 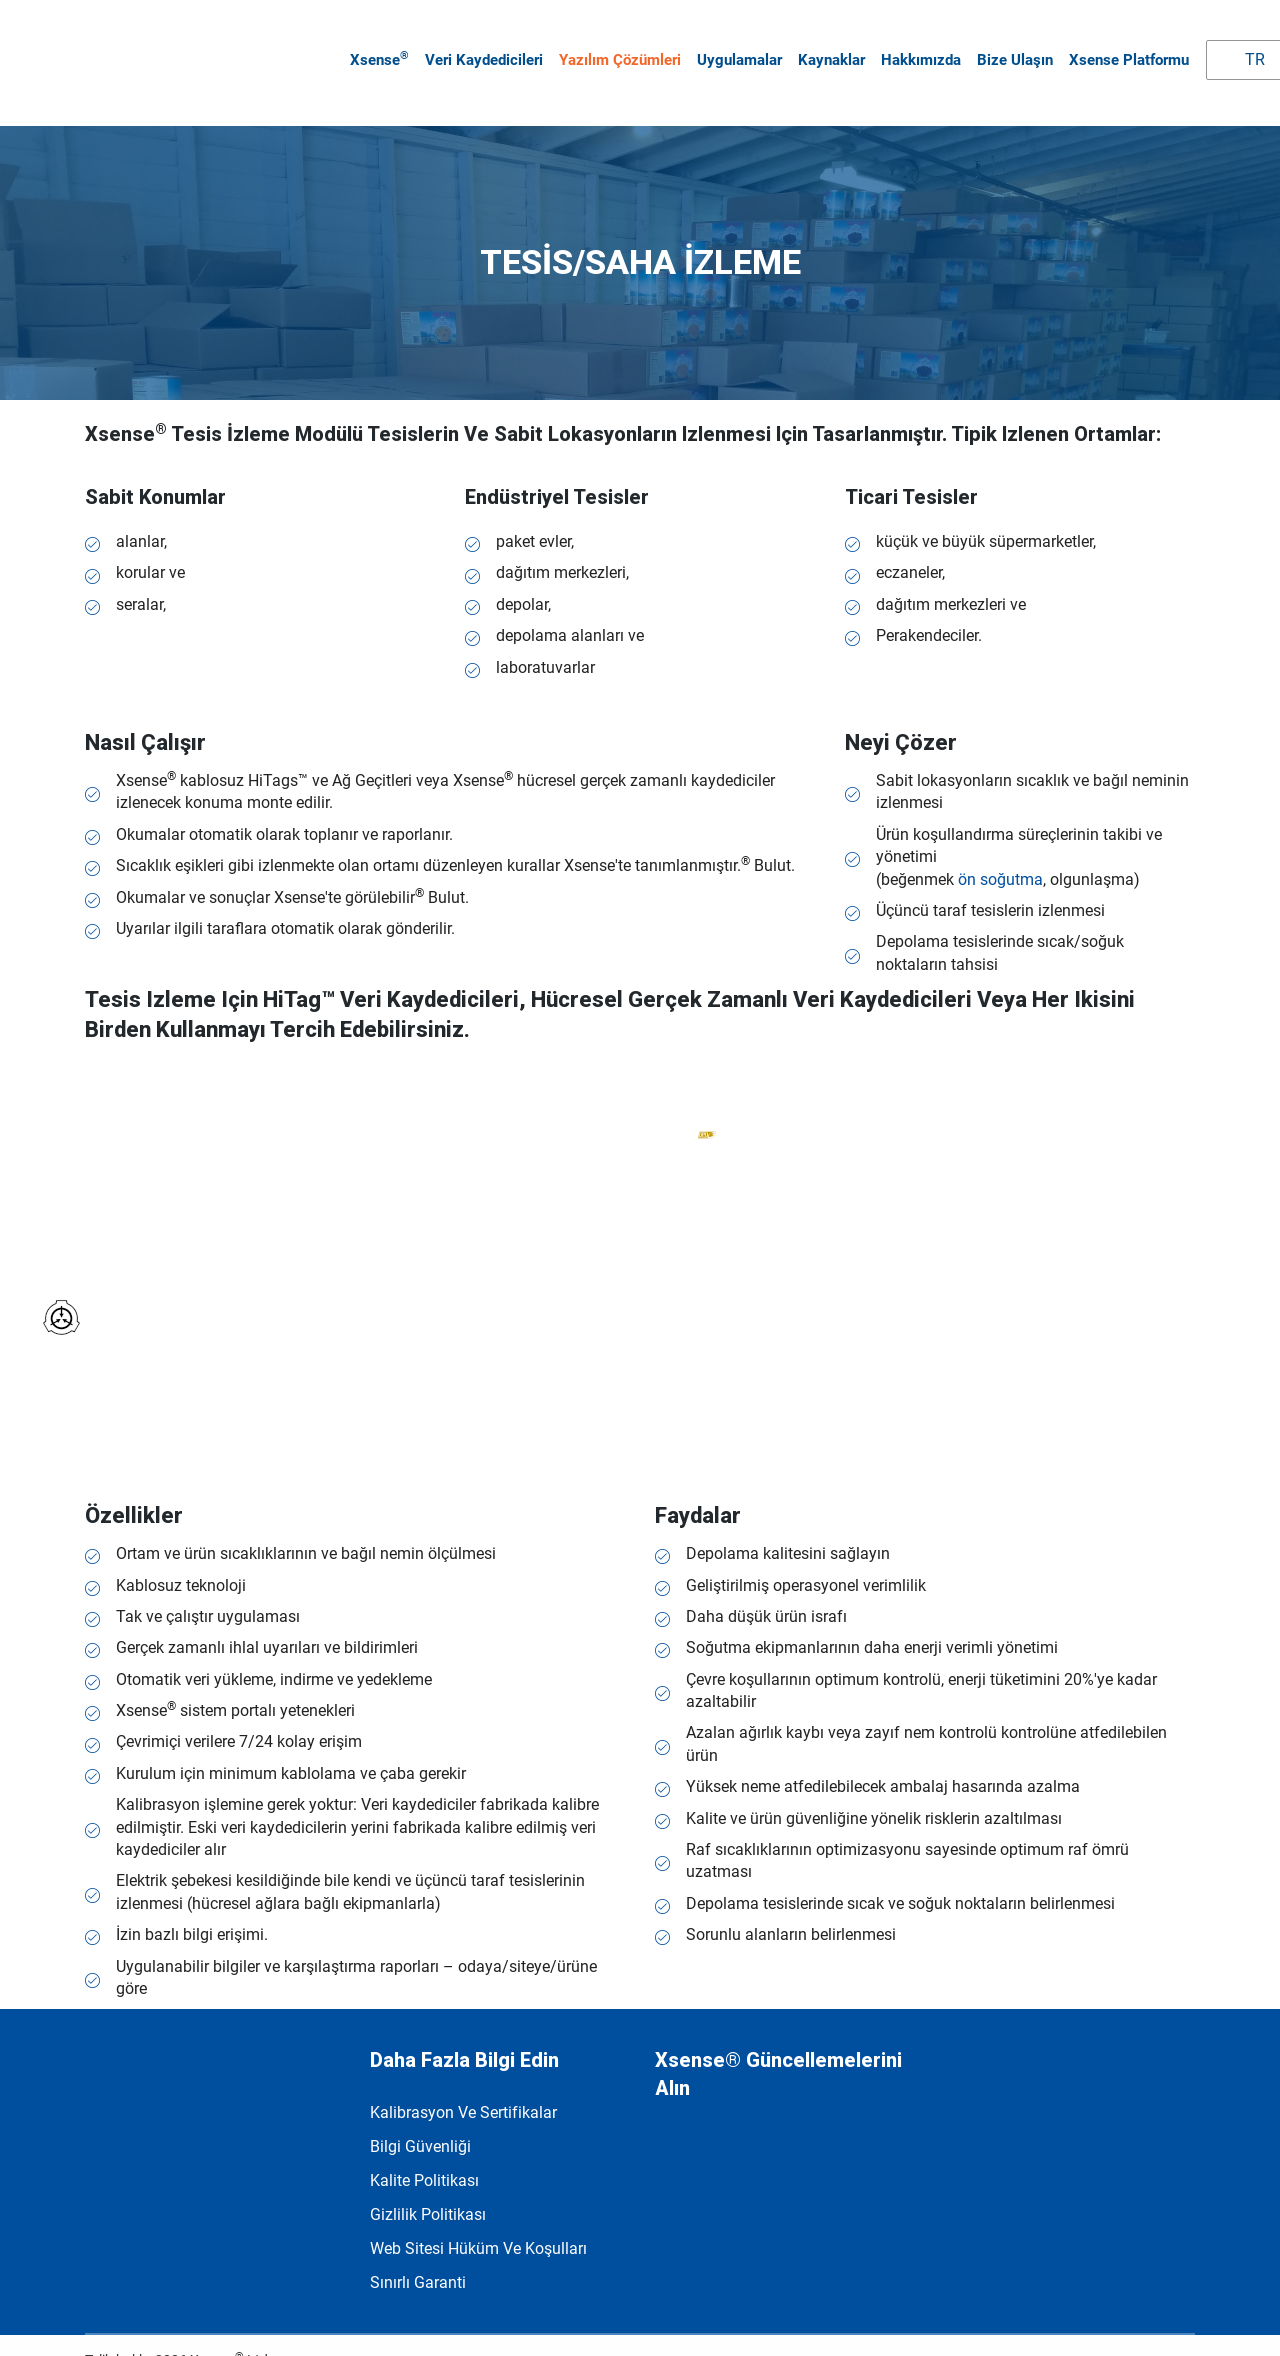 What do you see at coordinates (61, 1317) in the screenshot?
I see `SCP Foundation logo` at bounding box center [61, 1317].